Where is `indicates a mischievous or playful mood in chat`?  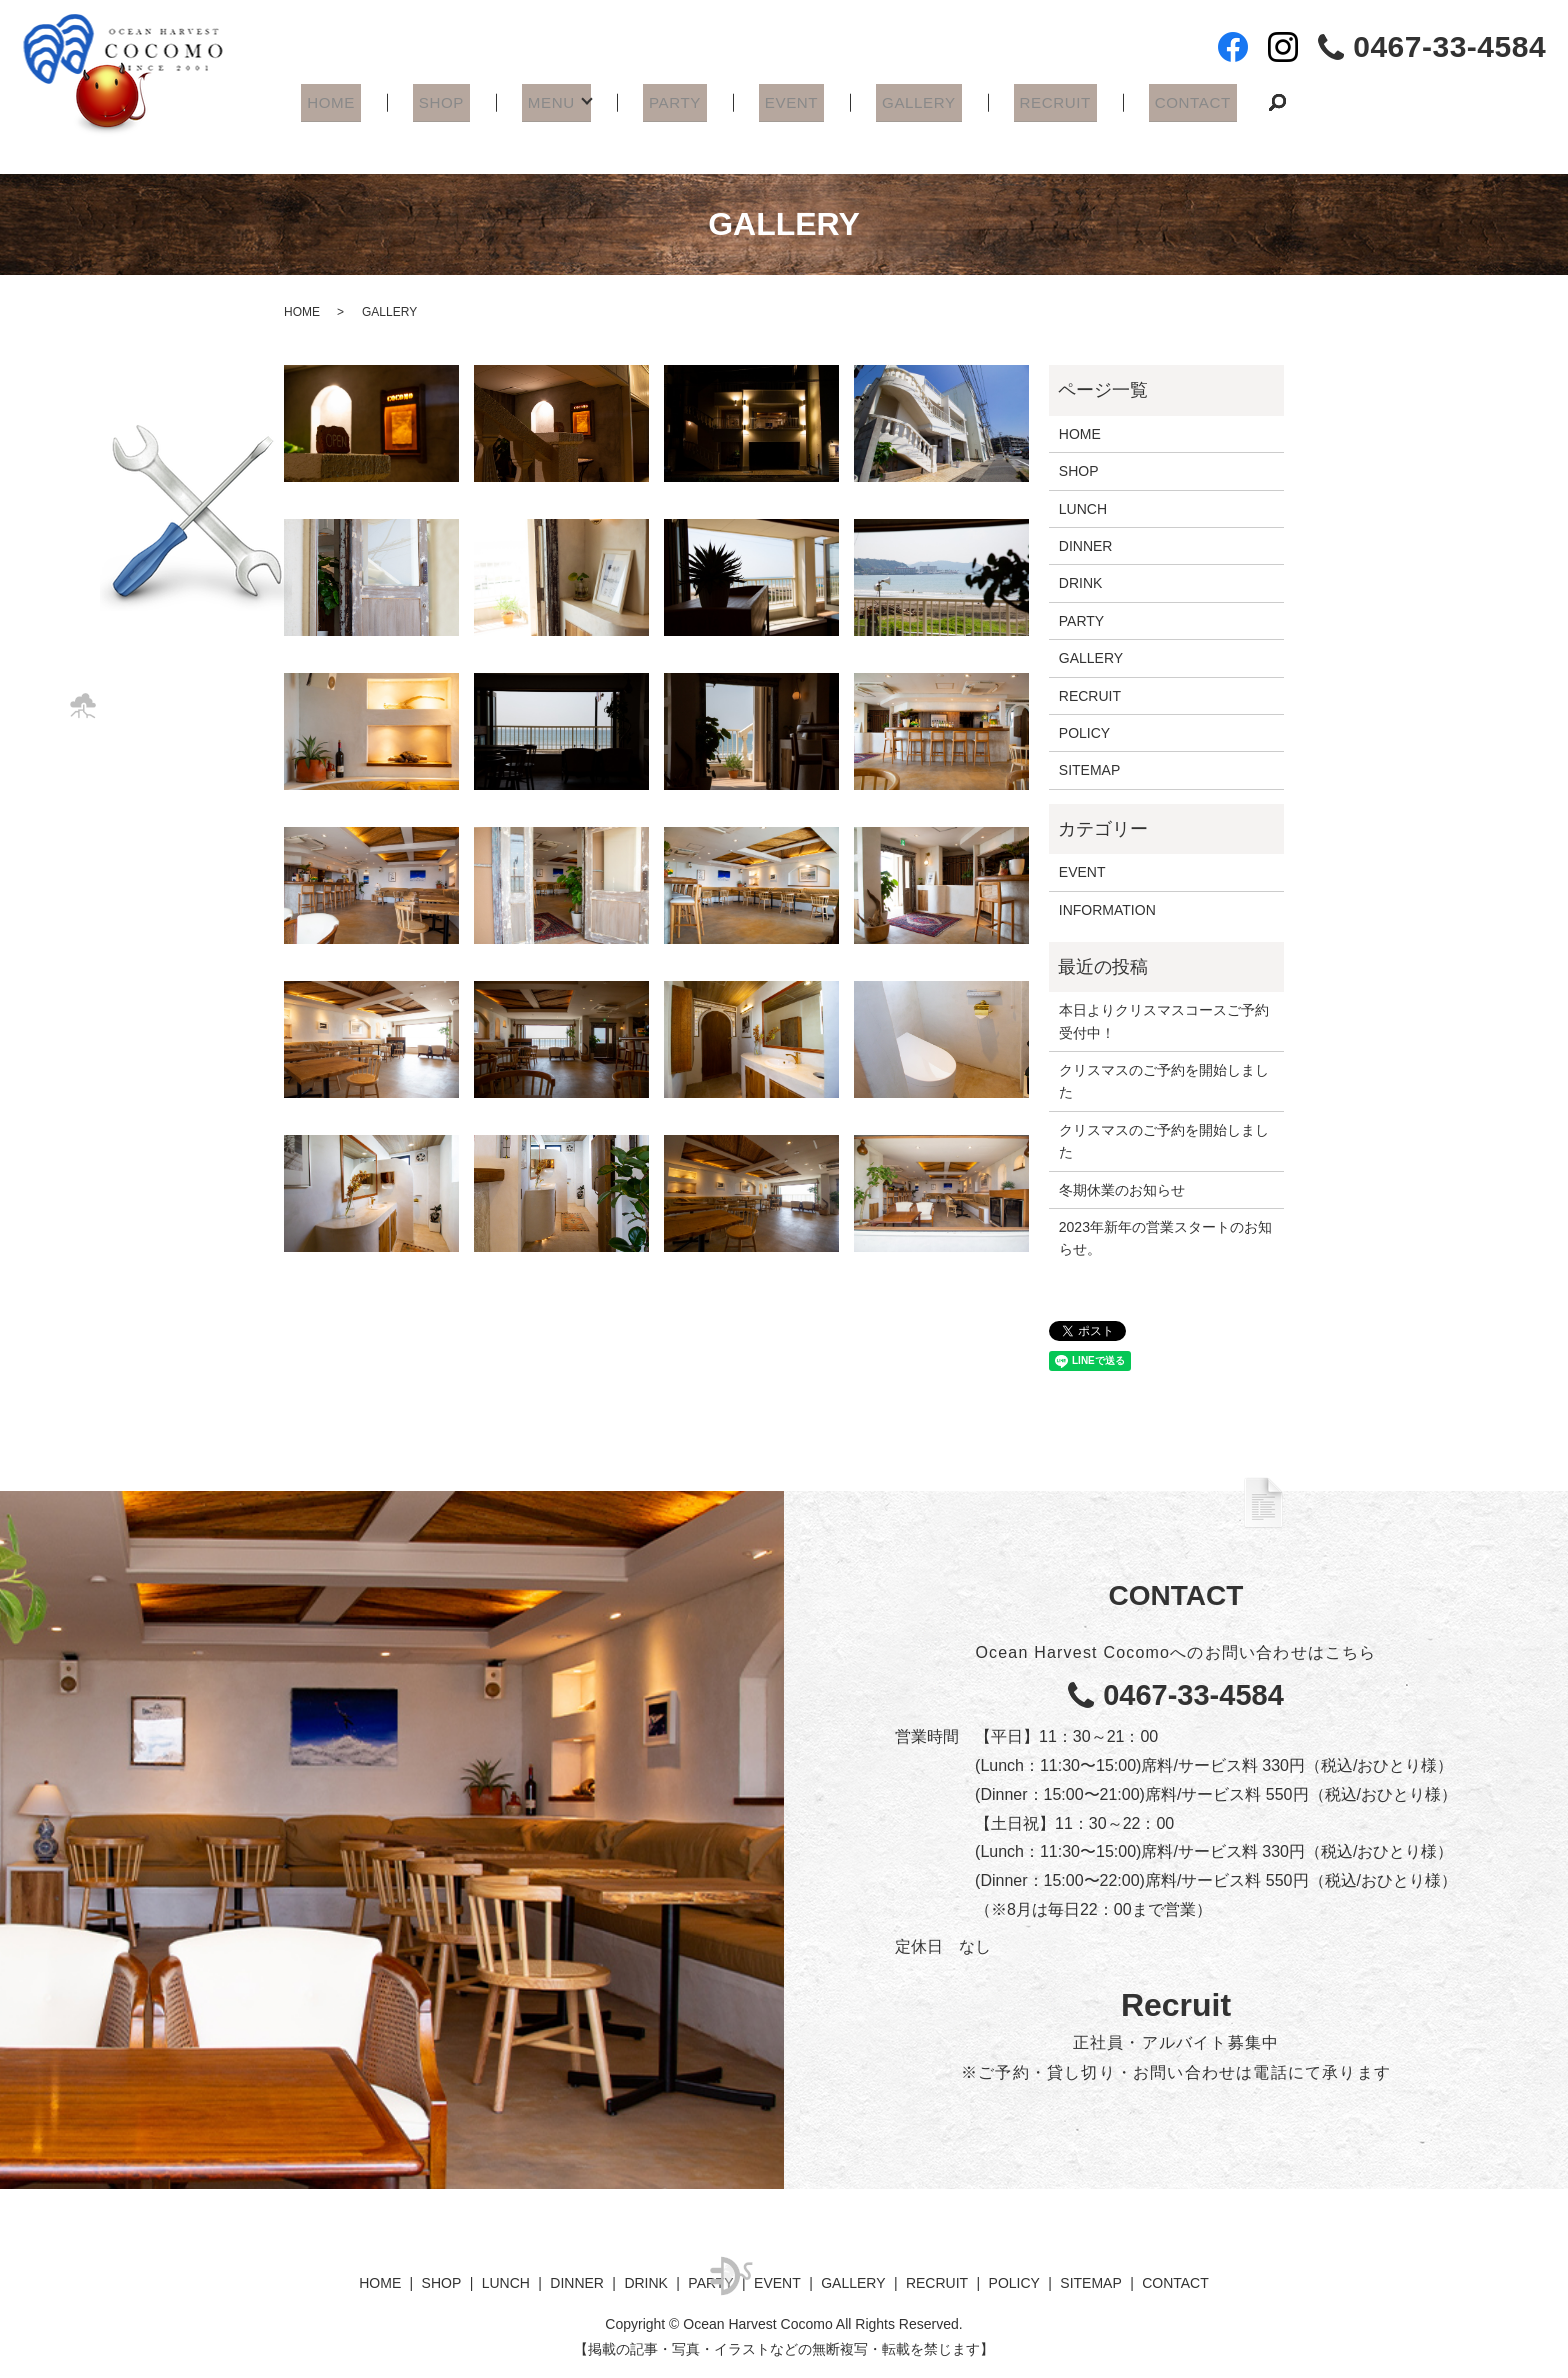 indicates a mischievous or playful mood in chat is located at coordinates (112, 97).